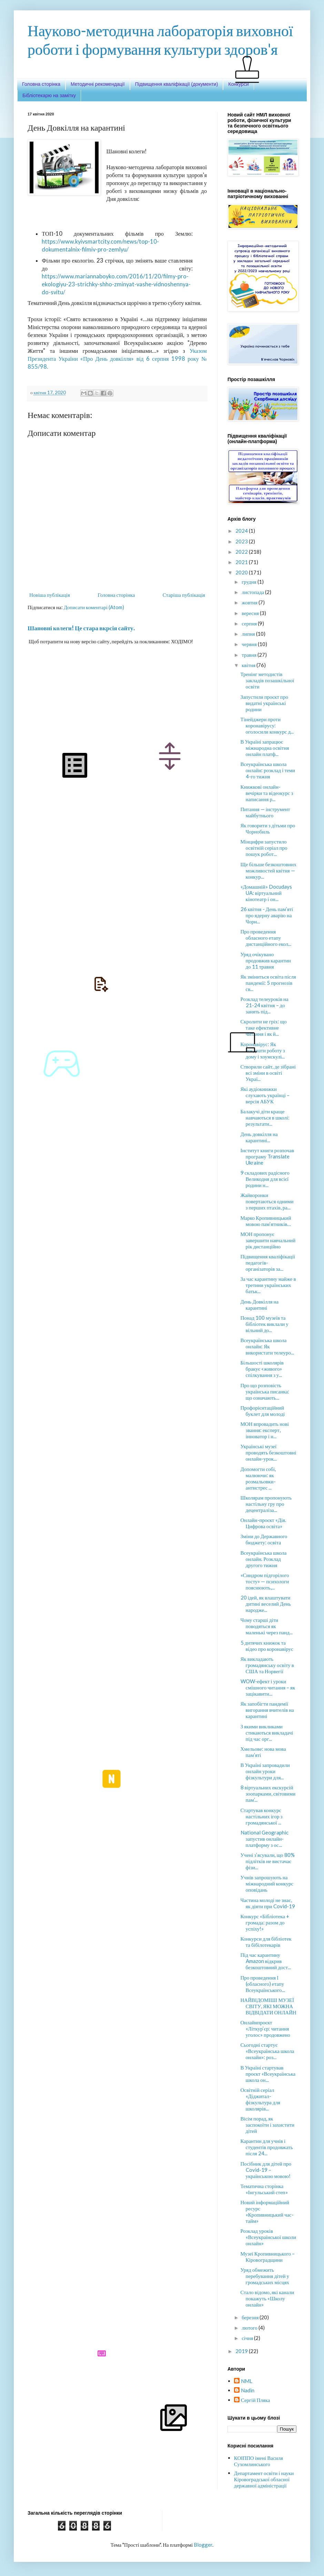 This screenshot has width=324, height=2576. I want to click on indicates an item starting with the letter N, so click(111, 1779).